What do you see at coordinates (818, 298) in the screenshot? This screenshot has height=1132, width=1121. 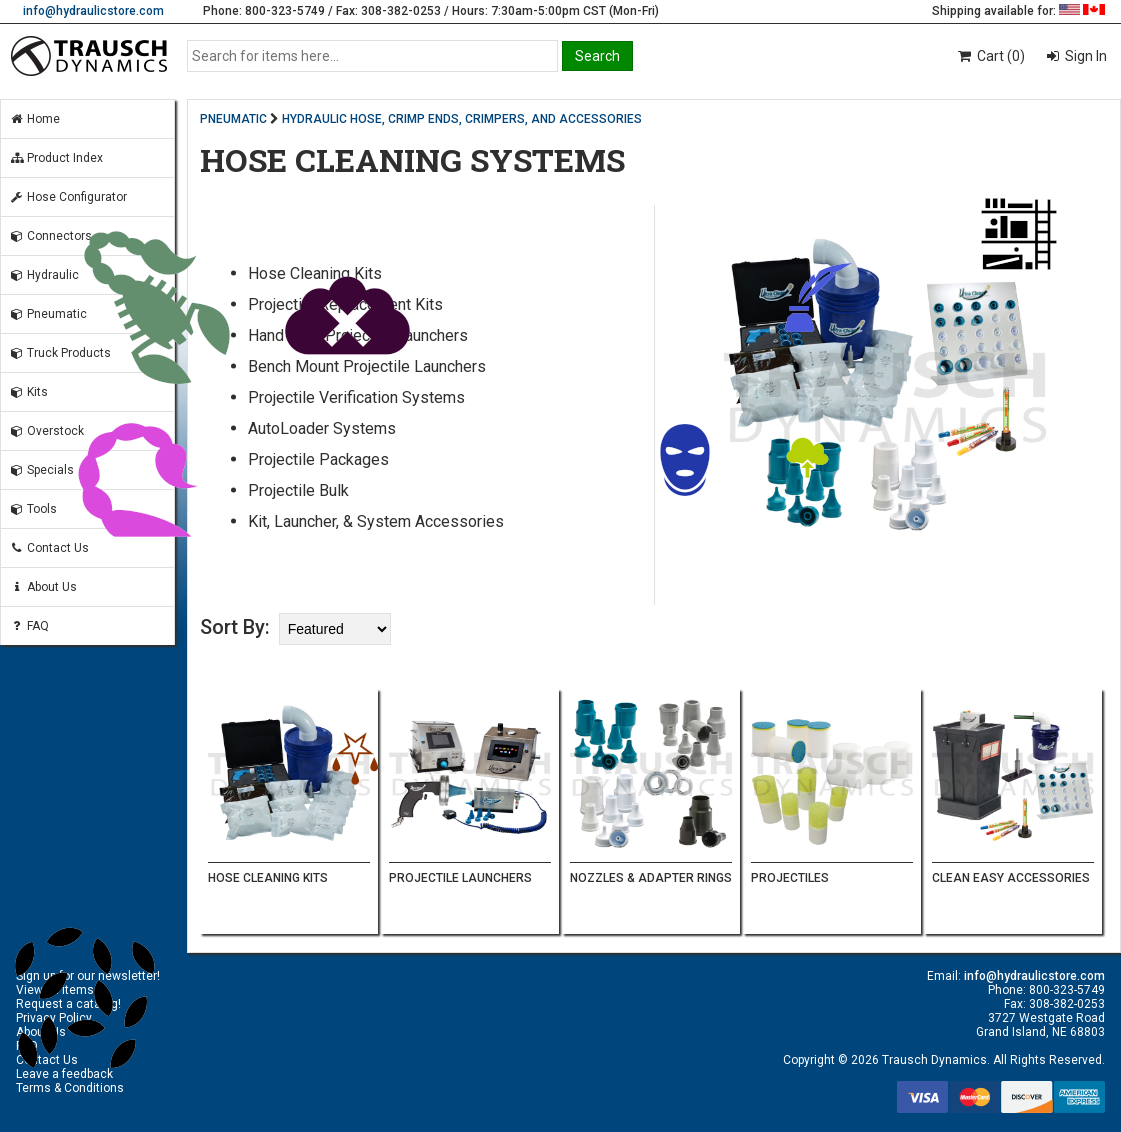 I see `compose or write a new document` at bounding box center [818, 298].